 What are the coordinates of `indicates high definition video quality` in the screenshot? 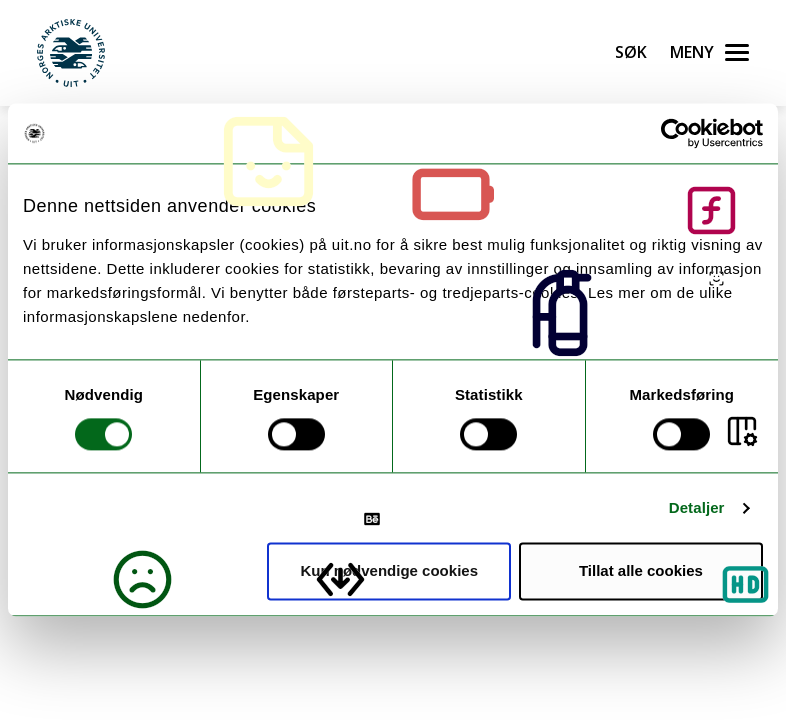 It's located at (745, 584).